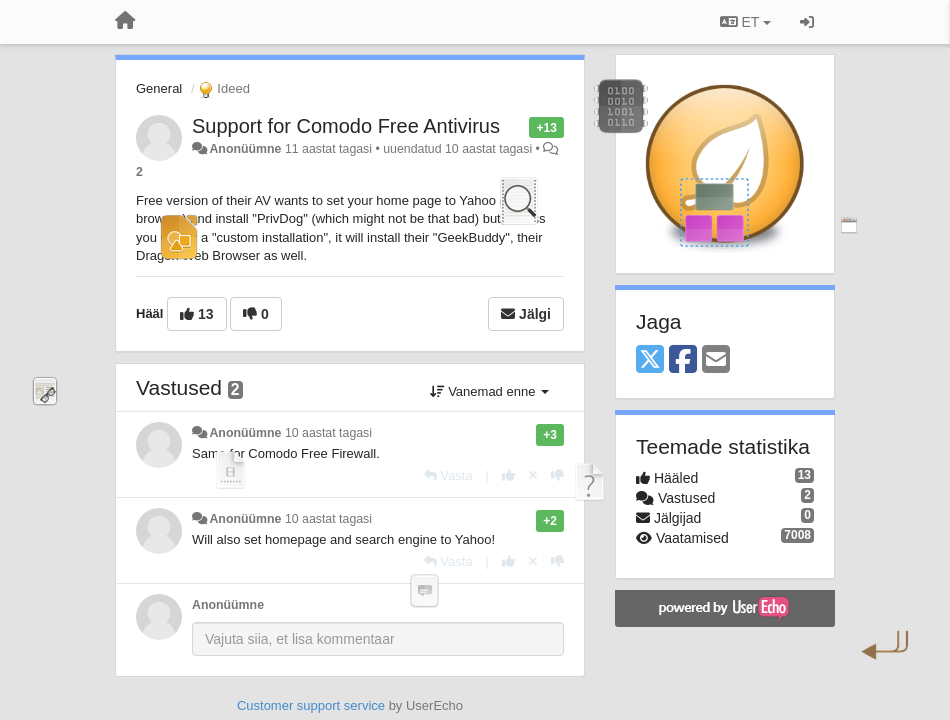 The image size is (950, 720). What do you see at coordinates (589, 482) in the screenshot?
I see `indicates an unrecognized file type` at bounding box center [589, 482].